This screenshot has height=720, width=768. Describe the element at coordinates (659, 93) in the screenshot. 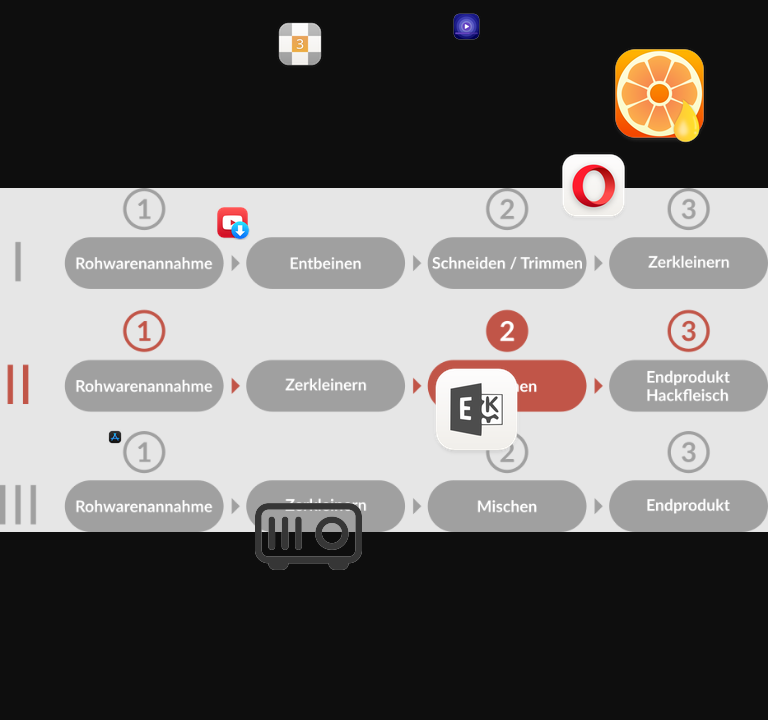

I see `open sound juicer cd ripper app` at that location.